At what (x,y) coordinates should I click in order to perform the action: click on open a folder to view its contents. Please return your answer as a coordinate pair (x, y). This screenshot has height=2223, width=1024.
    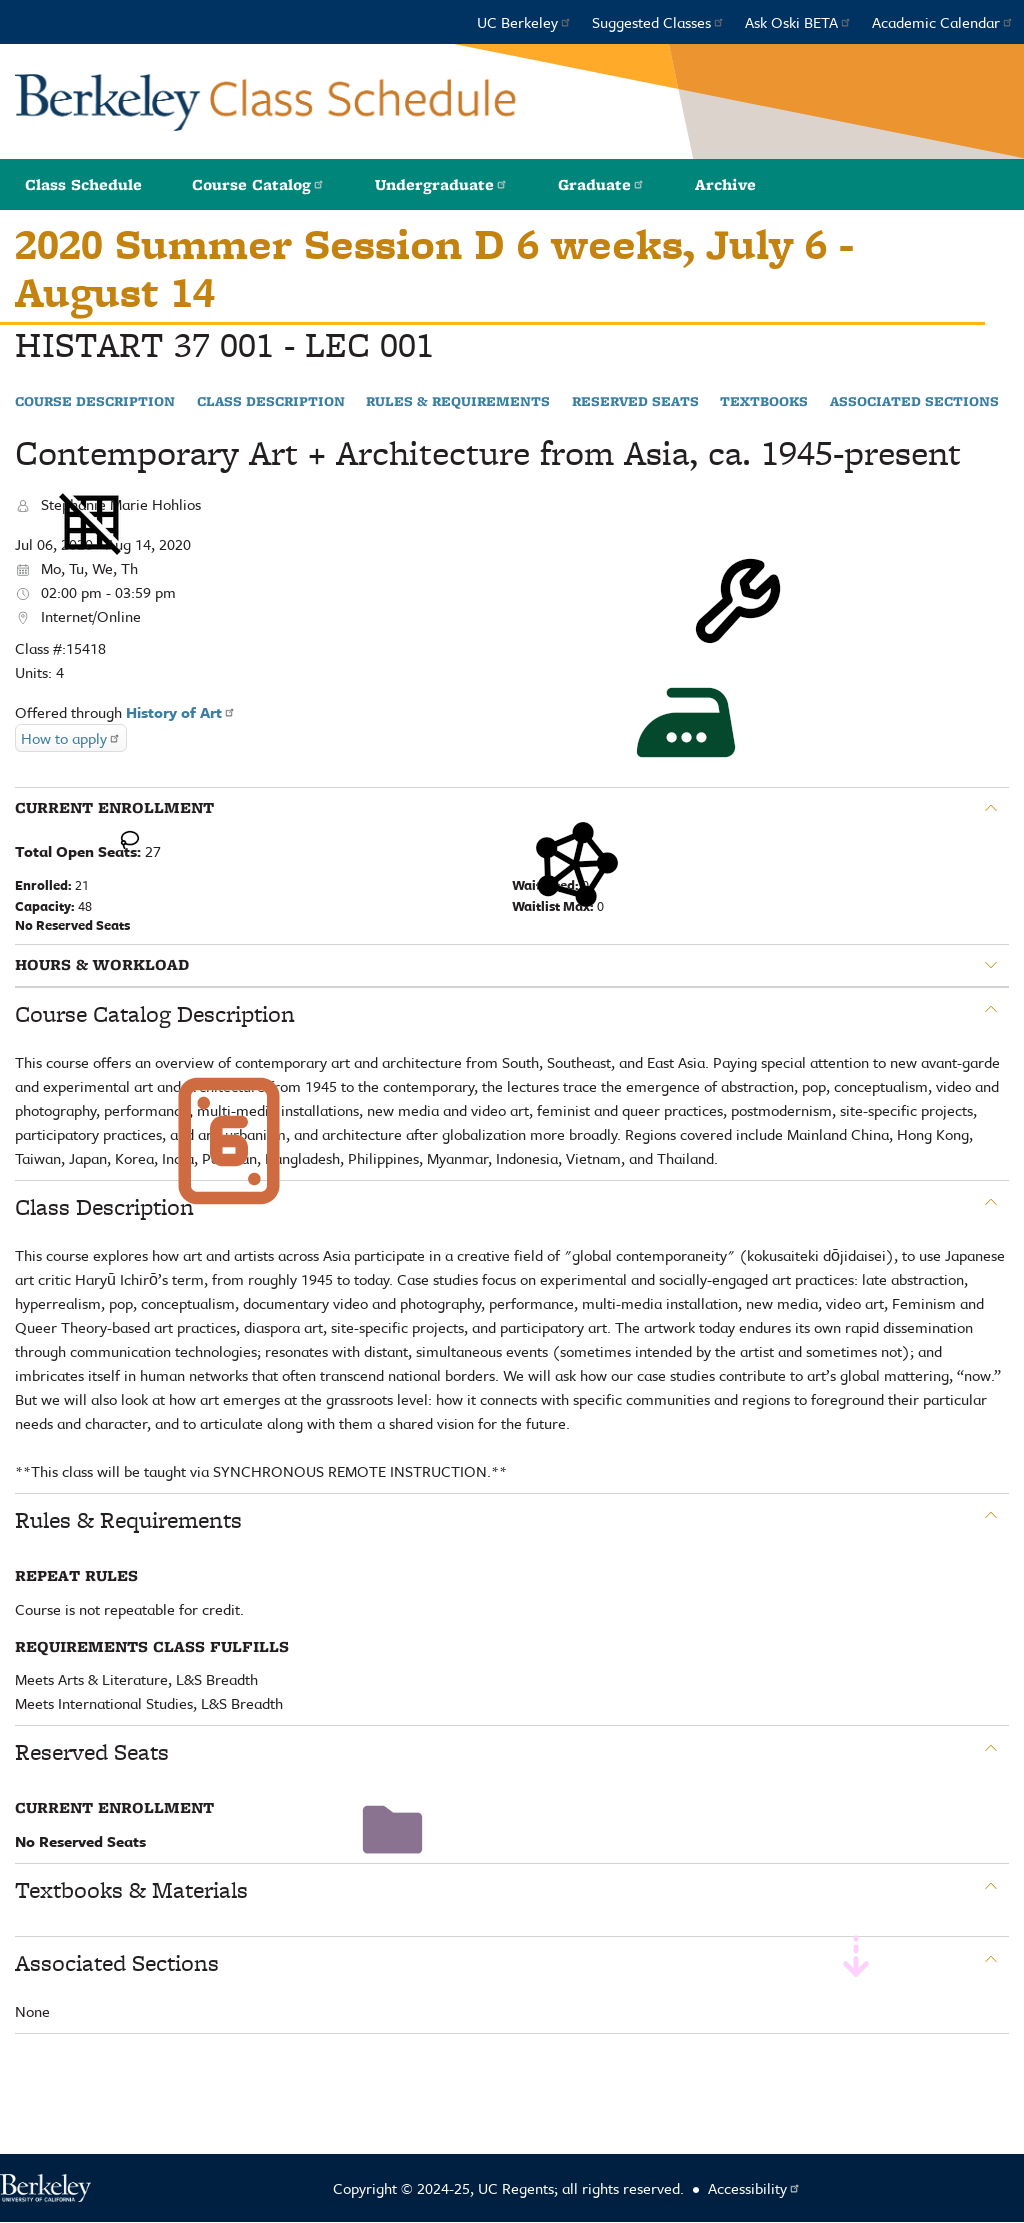
    Looking at the image, I should click on (392, 1828).